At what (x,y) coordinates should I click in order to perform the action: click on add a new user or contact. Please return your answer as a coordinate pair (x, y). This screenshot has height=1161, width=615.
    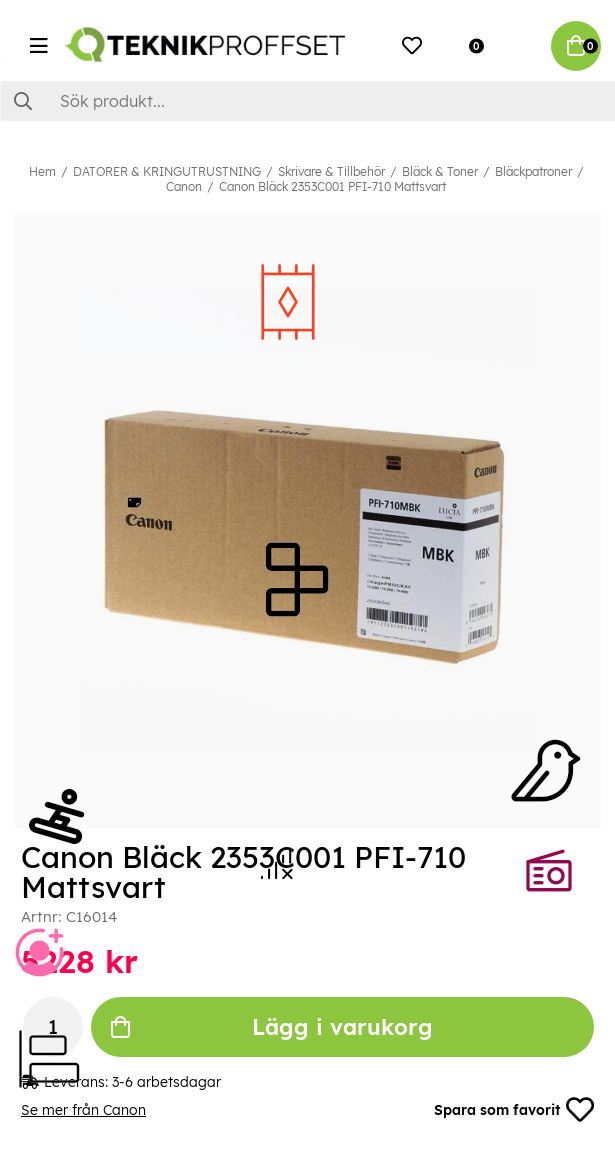
    Looking at the image, I should click on (39, 952).